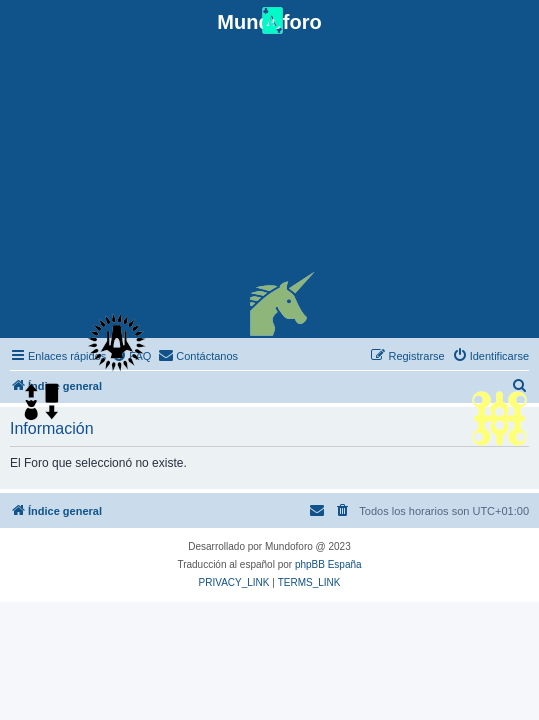  What do you see at coordinates (41, 401) in the screenshot?
I see `purchase in-game cards or items` at bounding box center [41, 401].